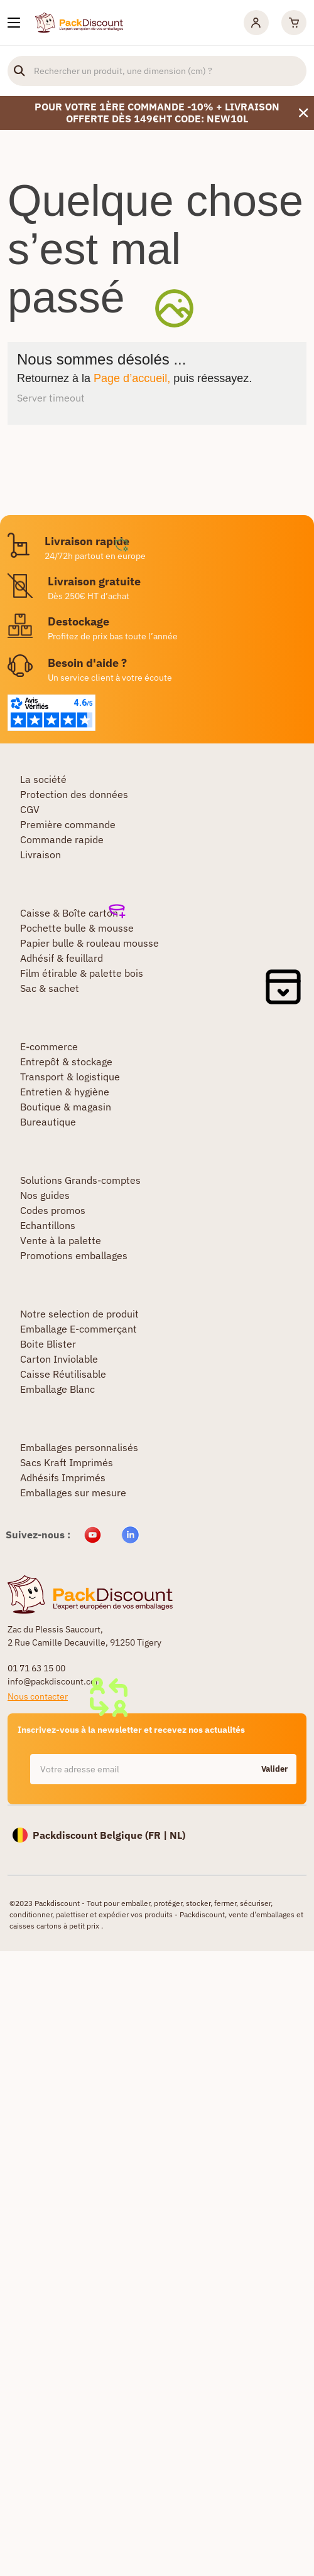  Describe the element at coordinates (117, 910) in the screenshot. I see `add a new 3D hemisphere object` at that location.